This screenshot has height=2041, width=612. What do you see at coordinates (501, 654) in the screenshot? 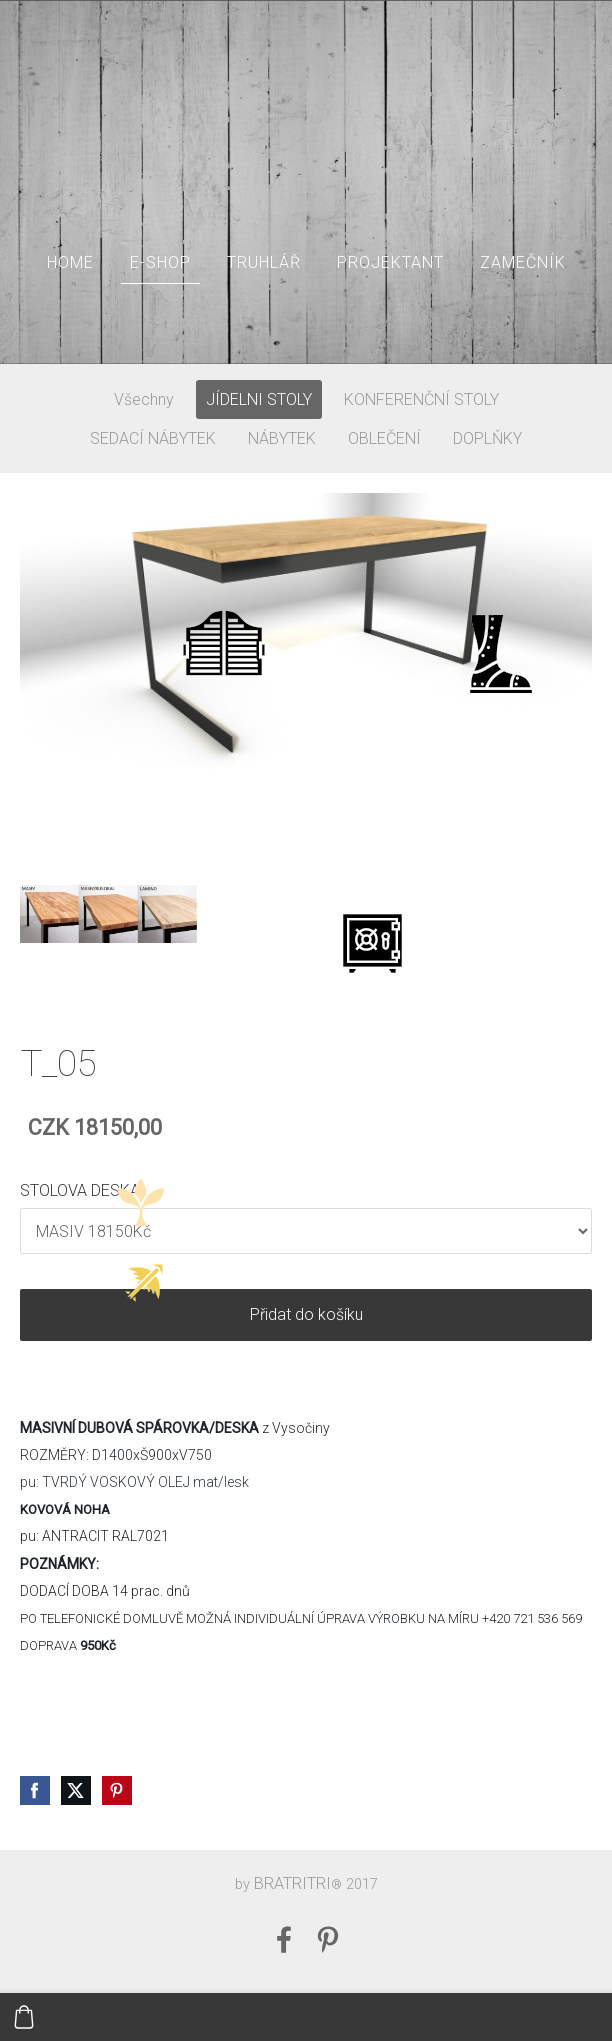
I see `equip armor boots to your character` at bounding box center [501, 654].